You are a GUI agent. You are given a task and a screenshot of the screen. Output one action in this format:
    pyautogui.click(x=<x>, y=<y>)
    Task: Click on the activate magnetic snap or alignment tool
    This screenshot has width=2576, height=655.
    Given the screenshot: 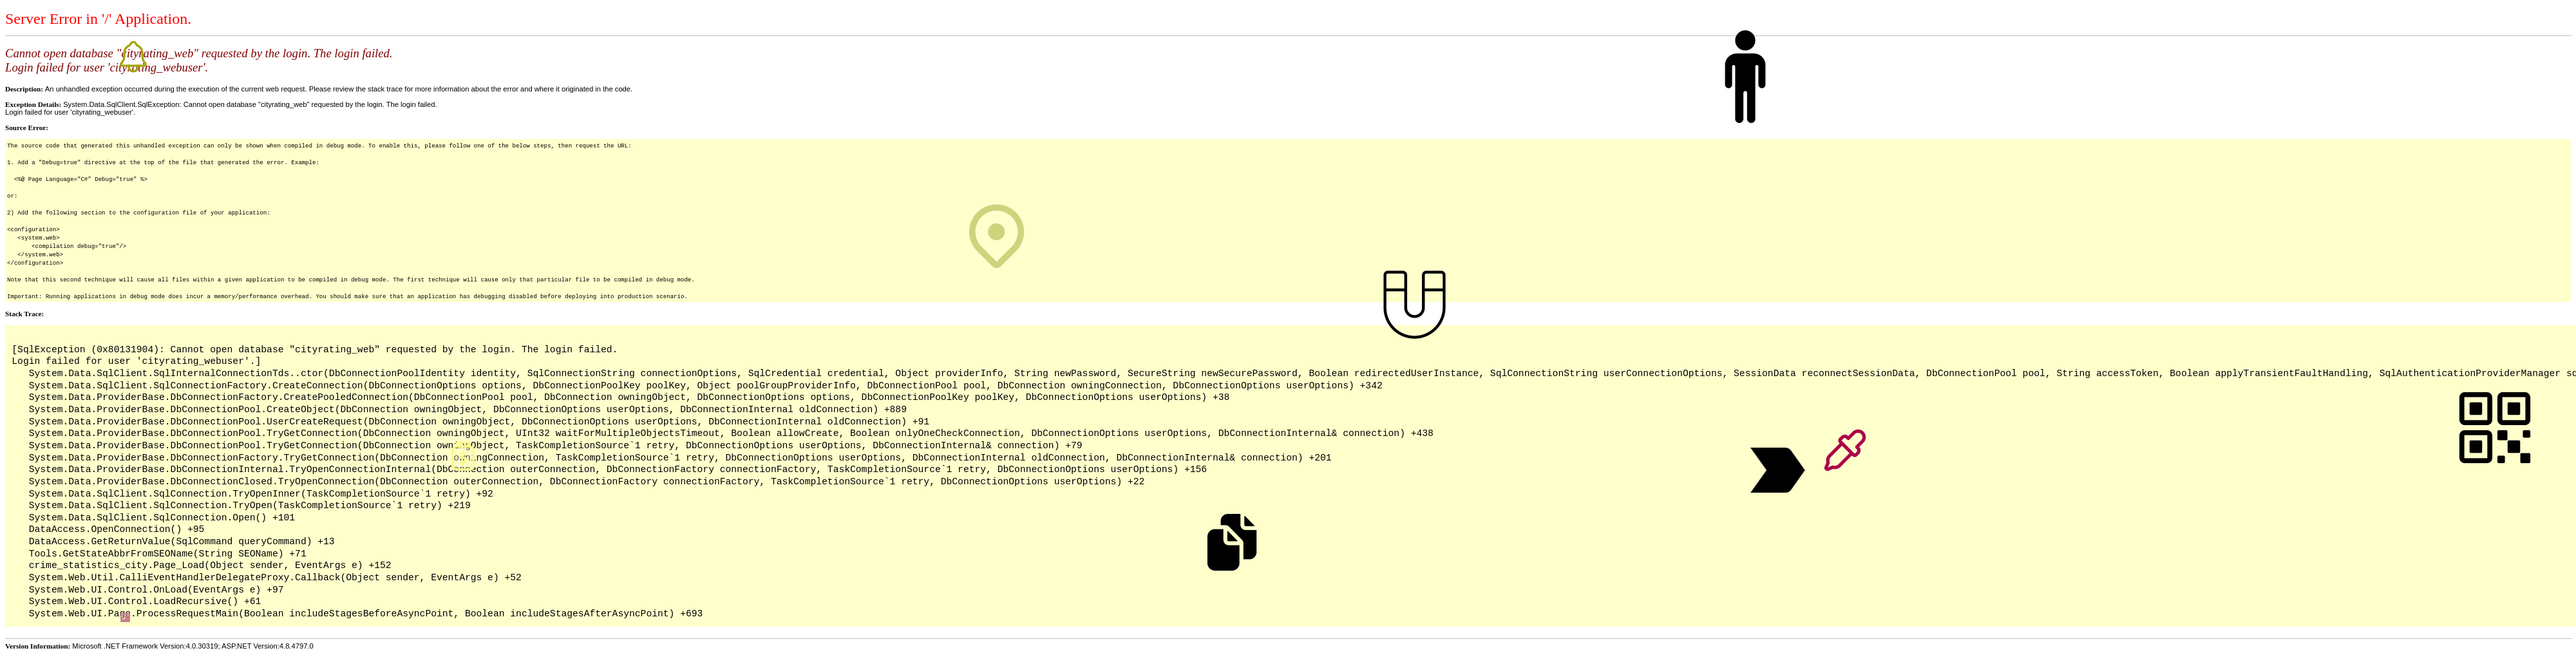 What is the action you would take?
    pyautogui.click(x=1414, y=301)
    